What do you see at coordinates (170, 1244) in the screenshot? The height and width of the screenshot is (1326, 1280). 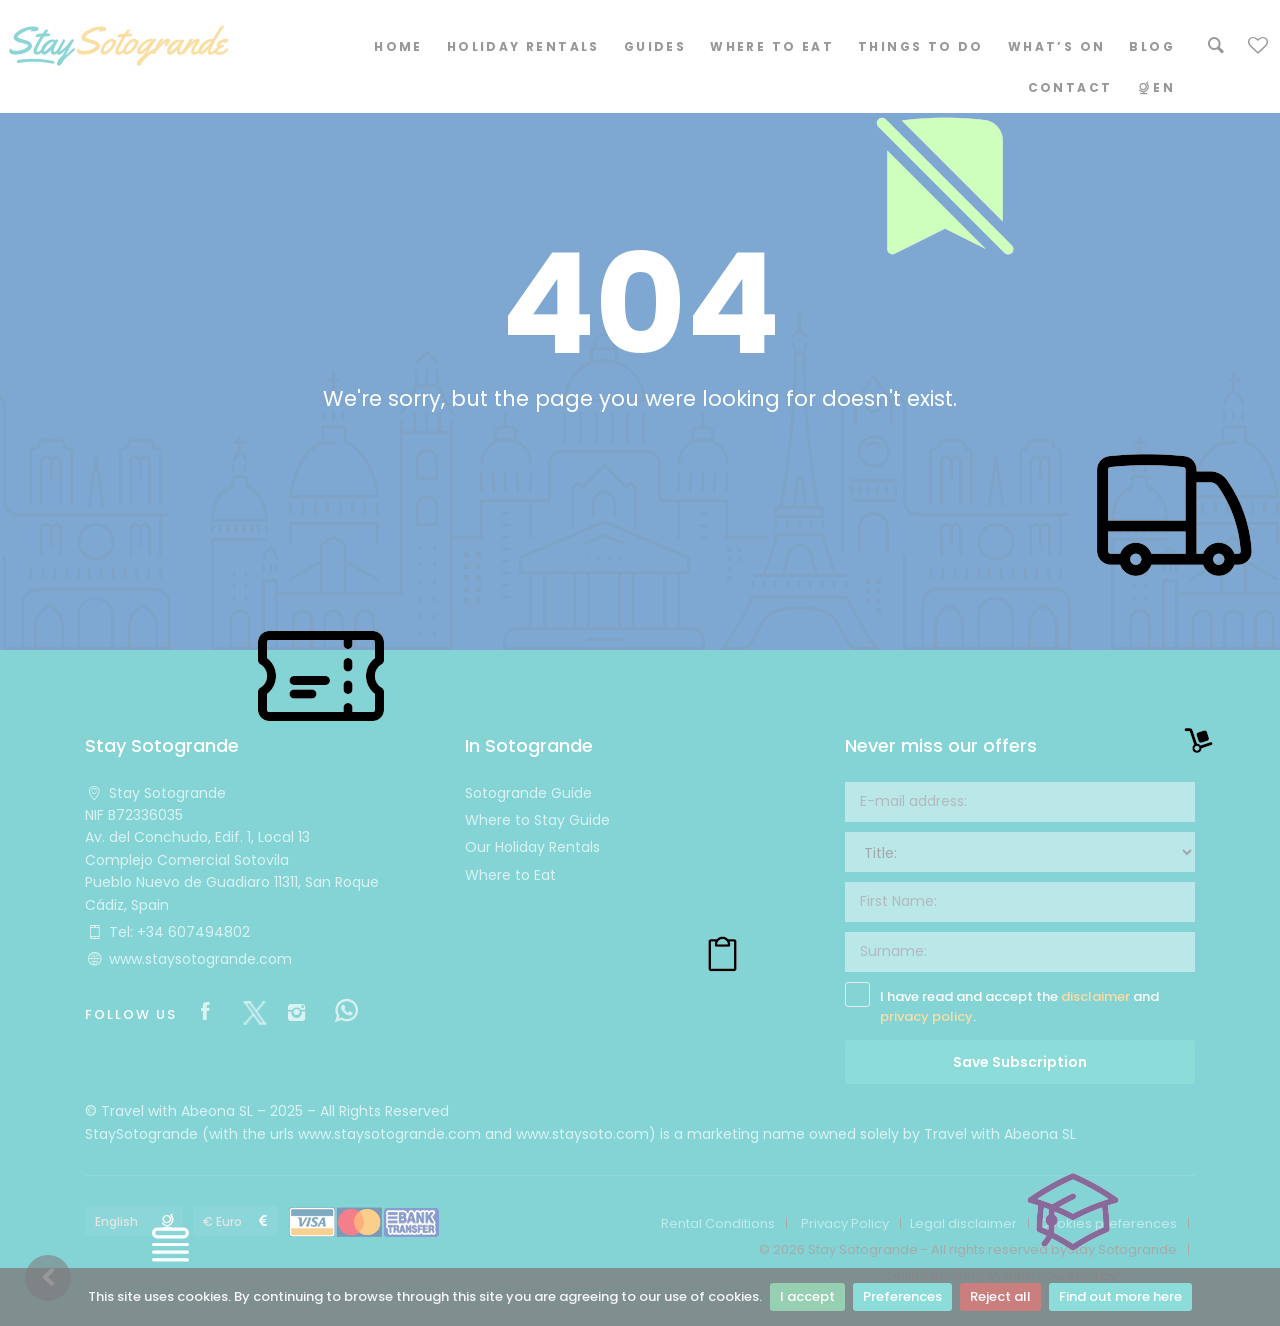 I see `view a playlist or media queue` at bounding box center [170, 1244].